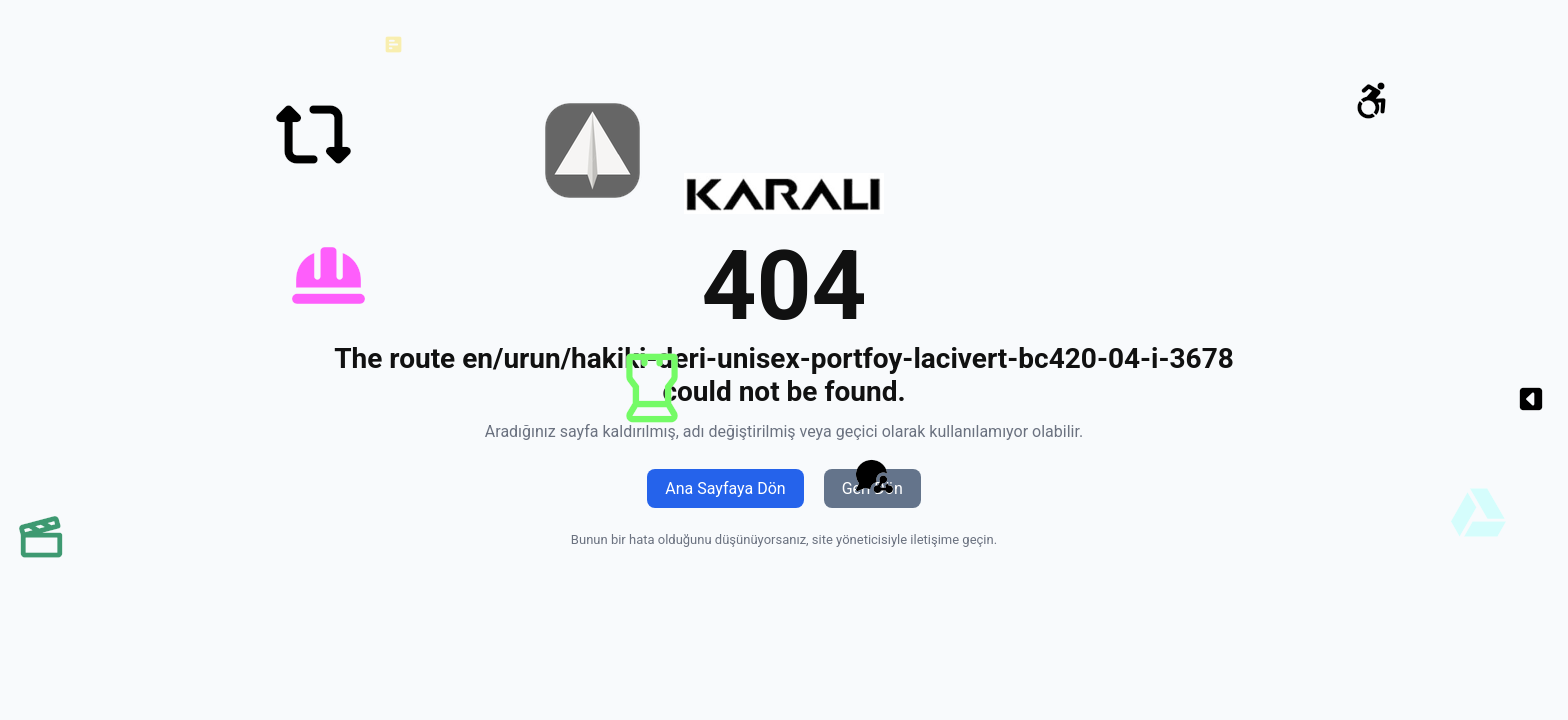 The height and width of the screenshot is (720, 1568). What do you see at coordinates (592, 150) in the screenshot?
I see `send or share content` at bounding box center [592, 150].